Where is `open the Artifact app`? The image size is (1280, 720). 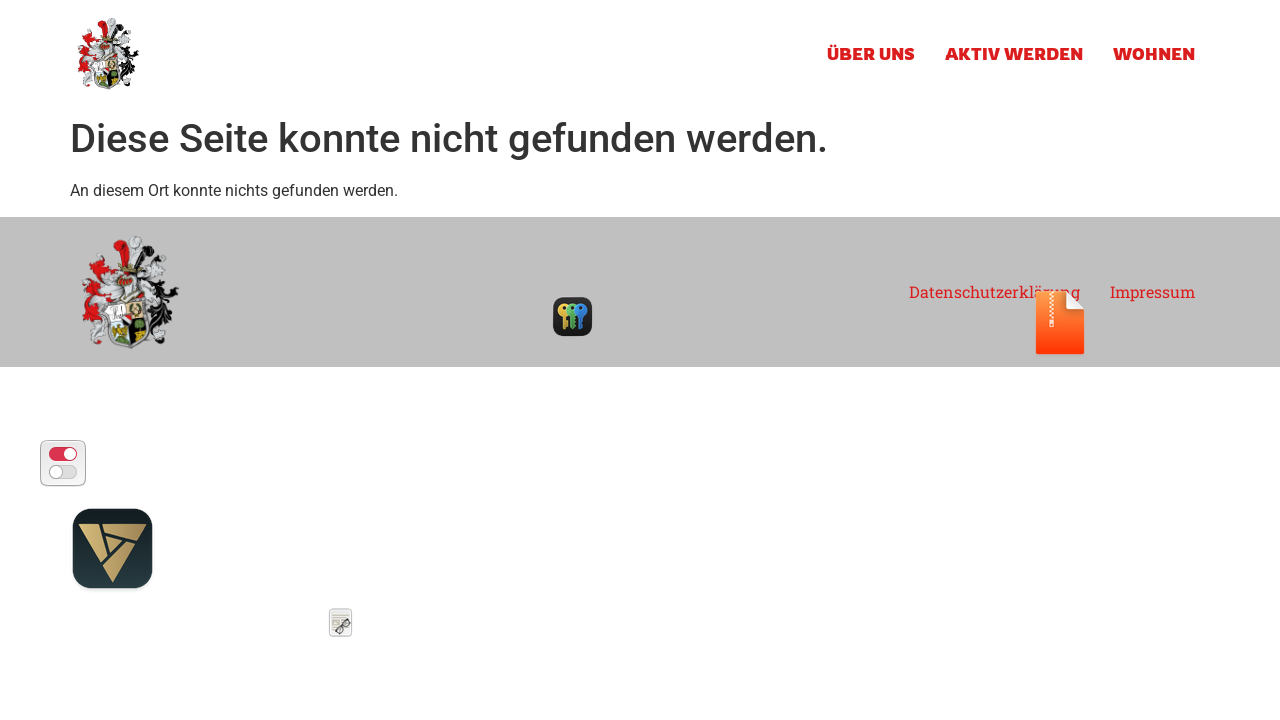 open the Artifact app is located at coordinates (112, 548).